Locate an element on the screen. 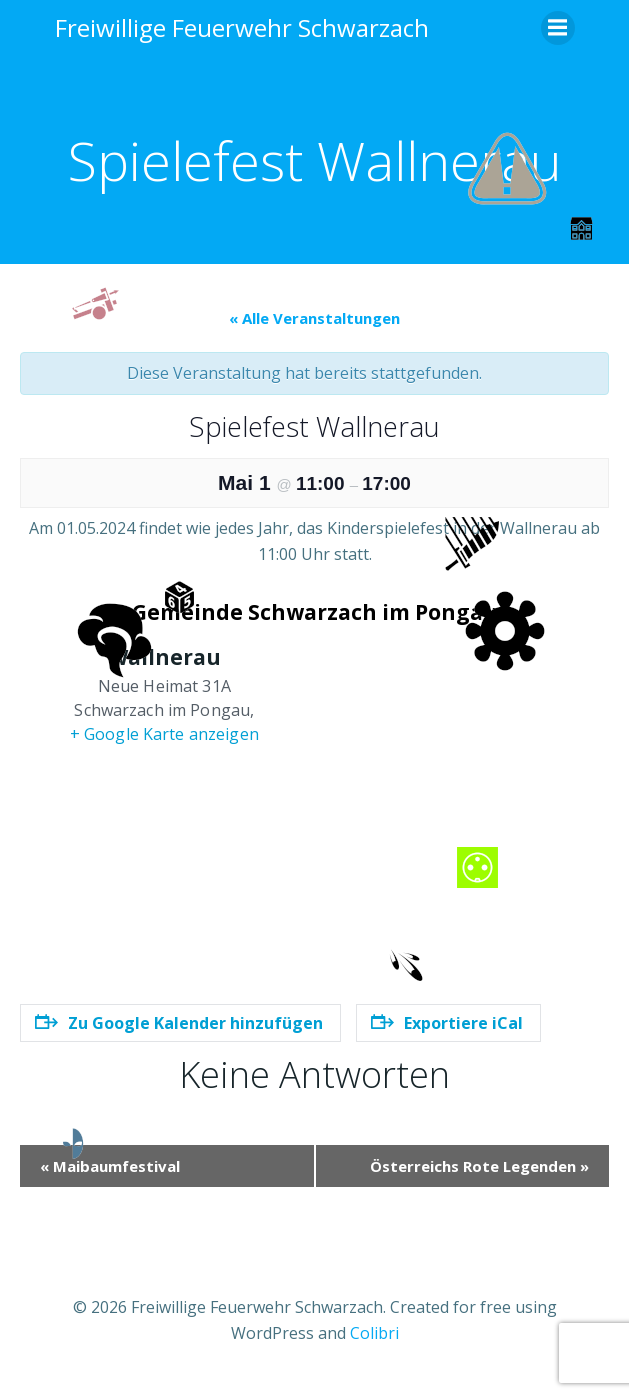  ballista siege weapon icon for strategy game is located at coordinates (95, 303).